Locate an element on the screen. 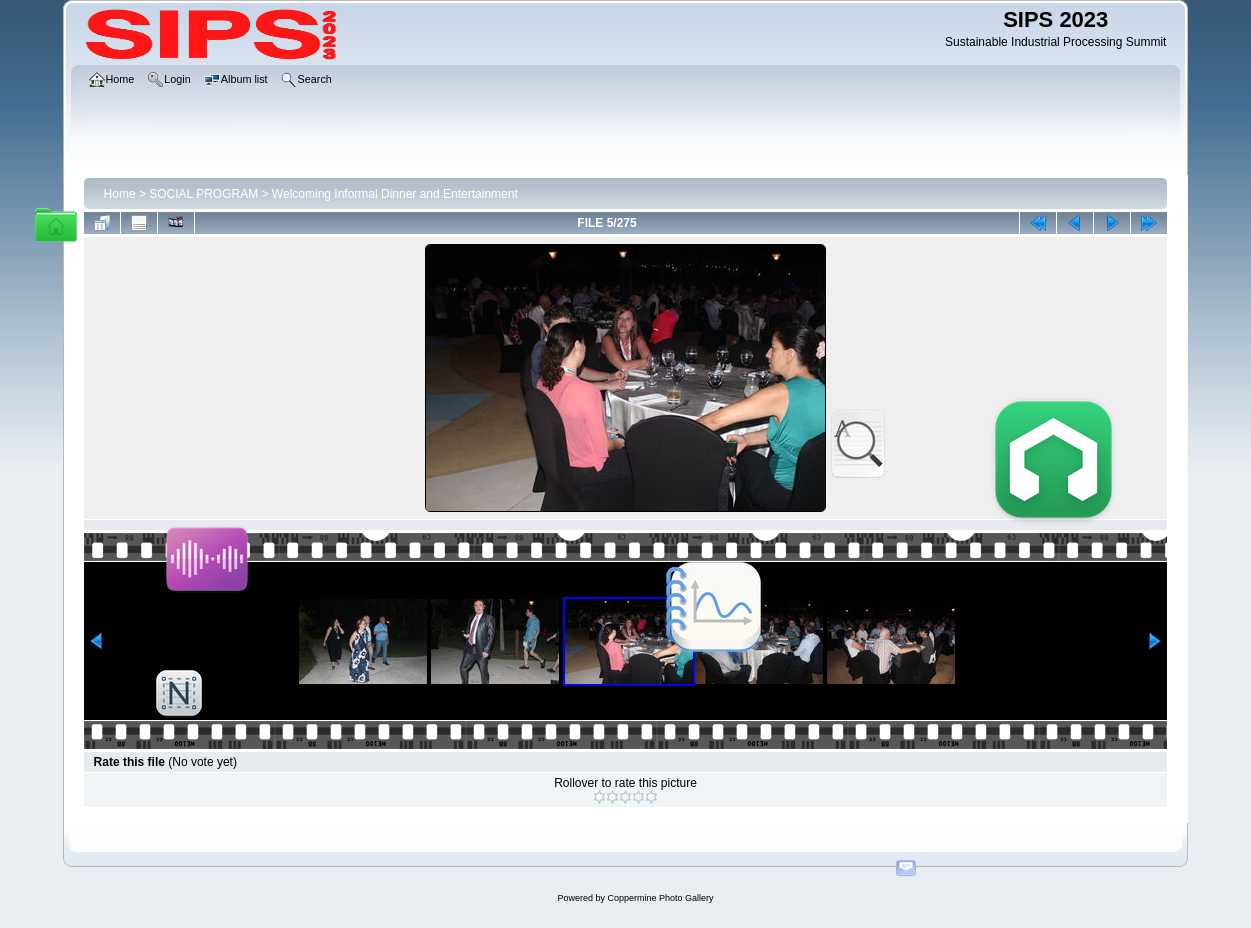  open nota text editor app is located at coordinates (179, 693).